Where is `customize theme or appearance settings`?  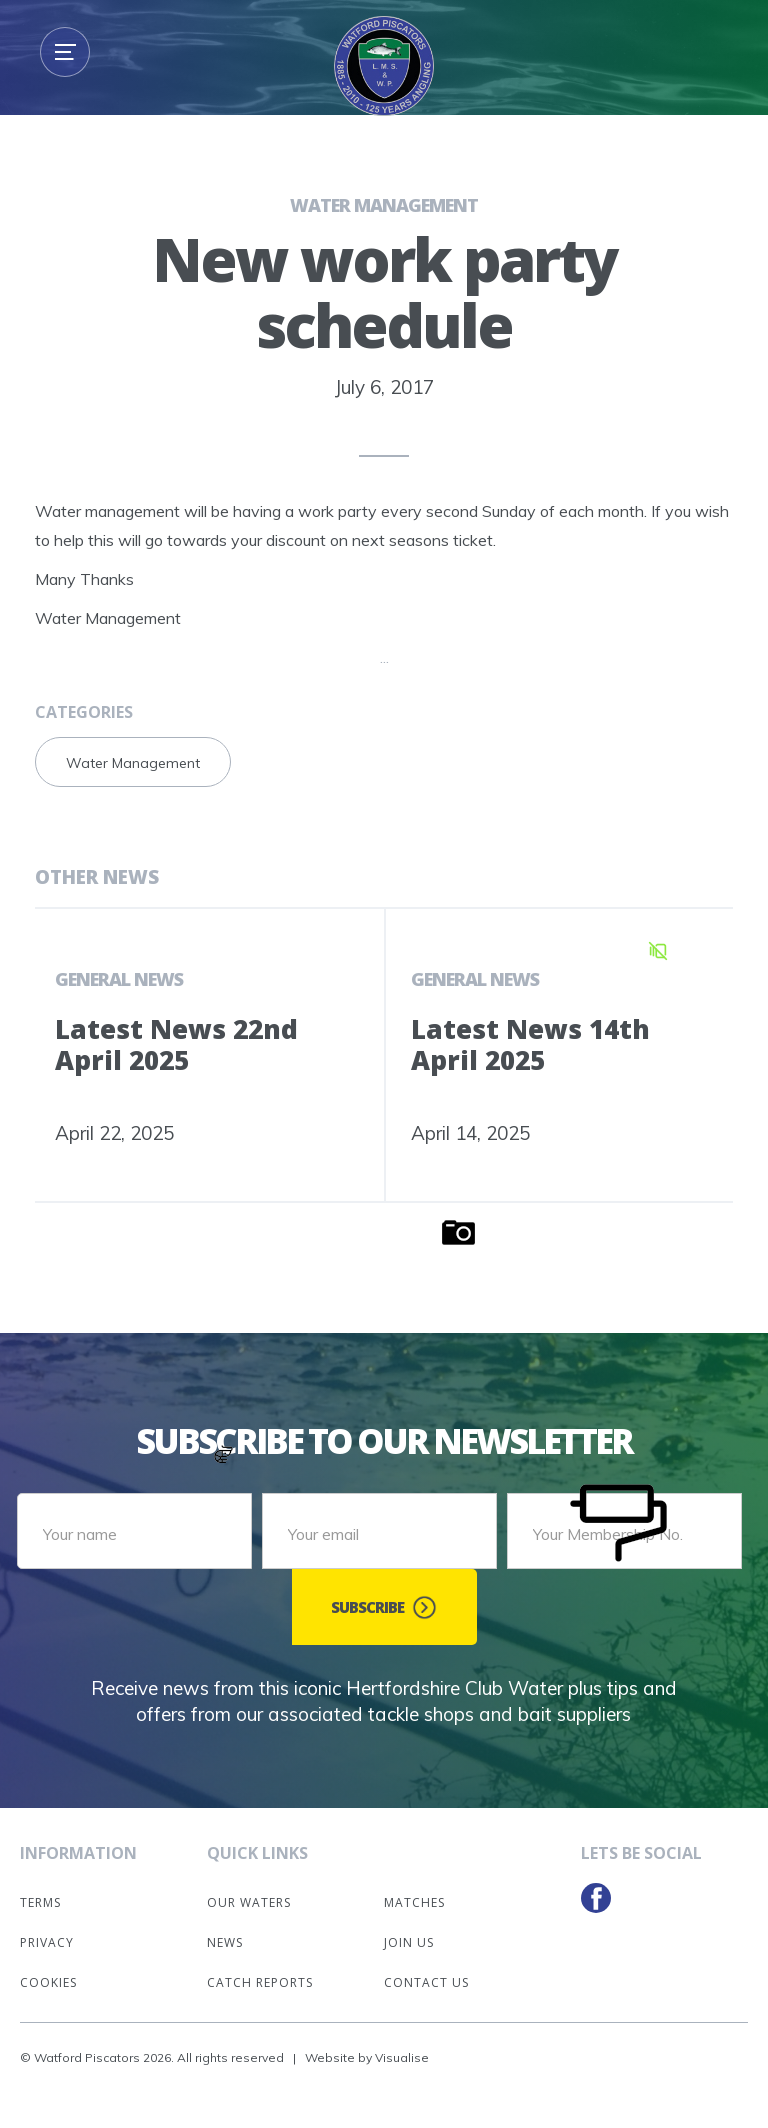 customize theme or appearance settings is located at coordinates (618, 1516).